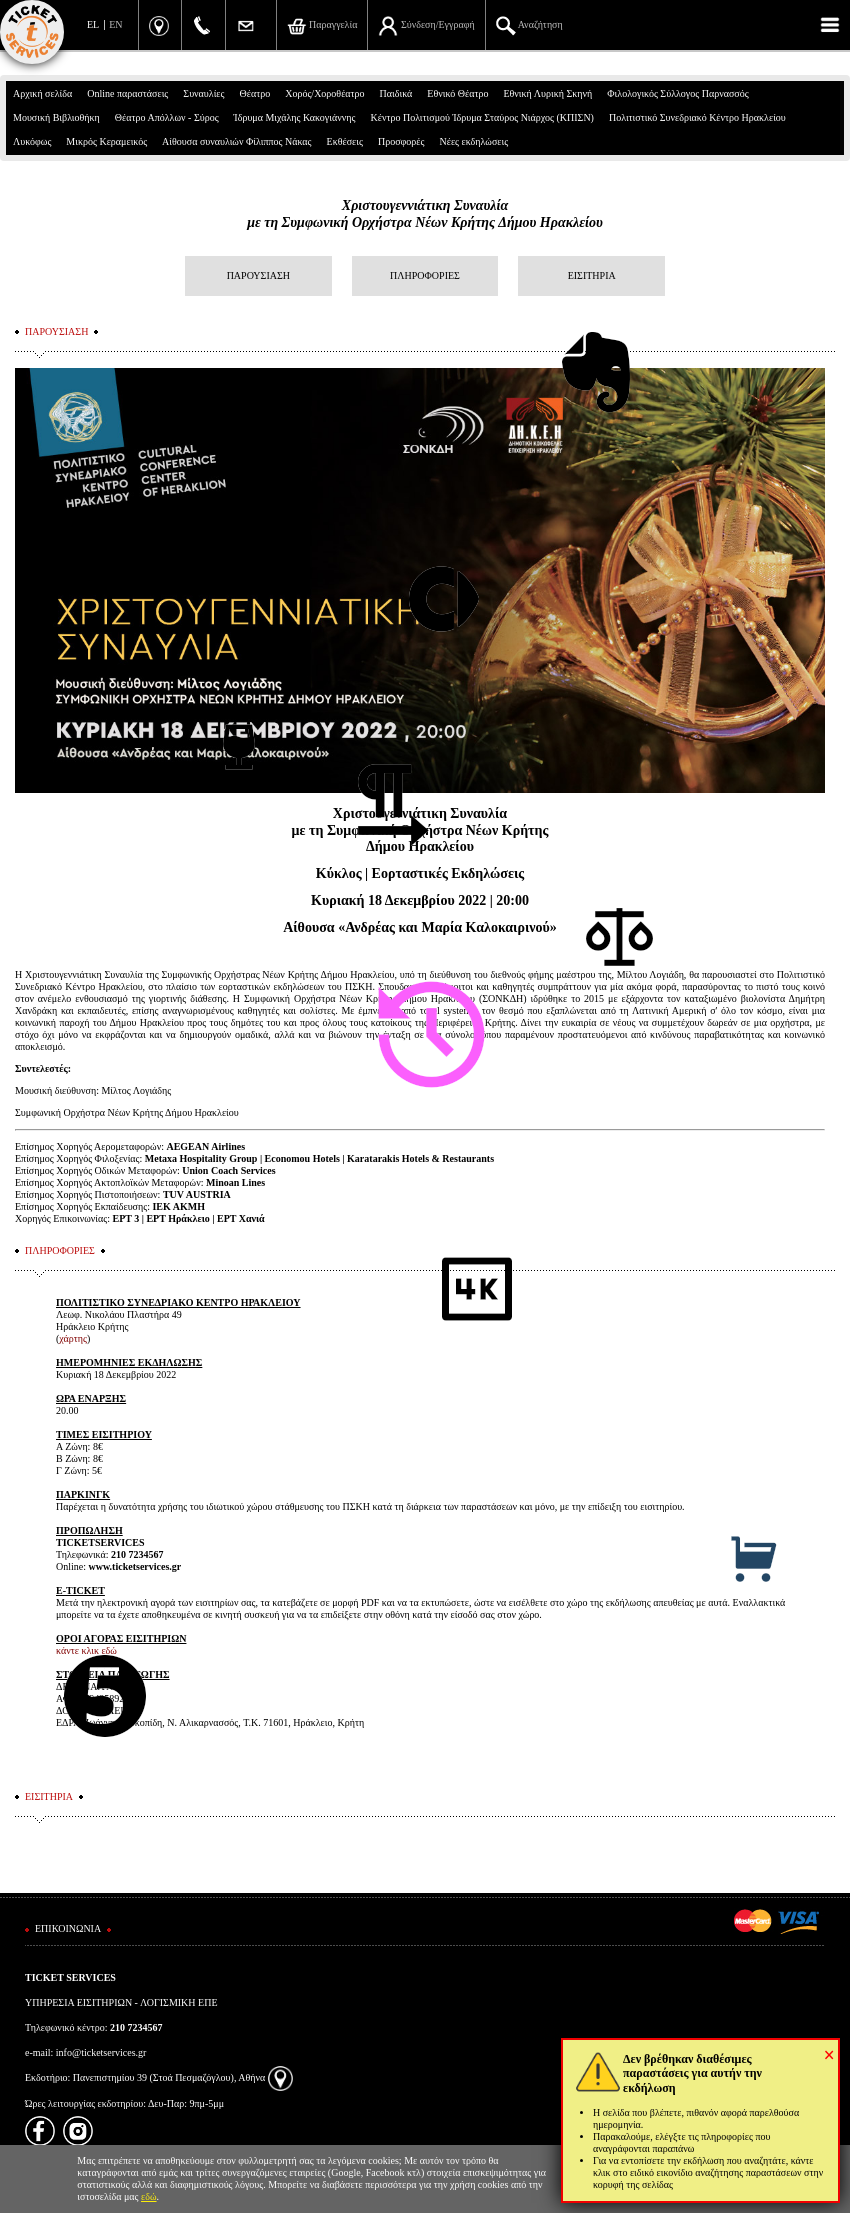 The width and height of the screenshot is (850, 2213). What do you see at coordinates (239, 747) in the screenshot?
I see `view wine or beverage menu` at bounding box center [239, 747].